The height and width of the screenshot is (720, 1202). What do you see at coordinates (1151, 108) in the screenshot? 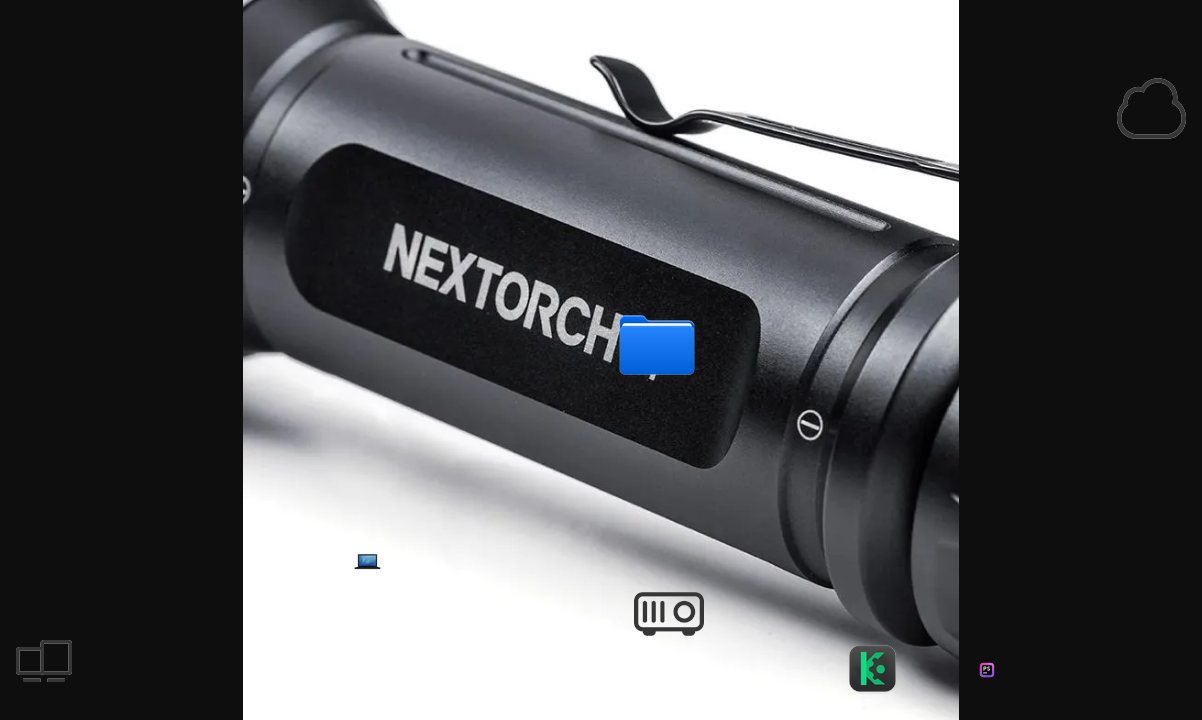
I see `access internet or cloud-based applications` at bounding box center [1151, 108].